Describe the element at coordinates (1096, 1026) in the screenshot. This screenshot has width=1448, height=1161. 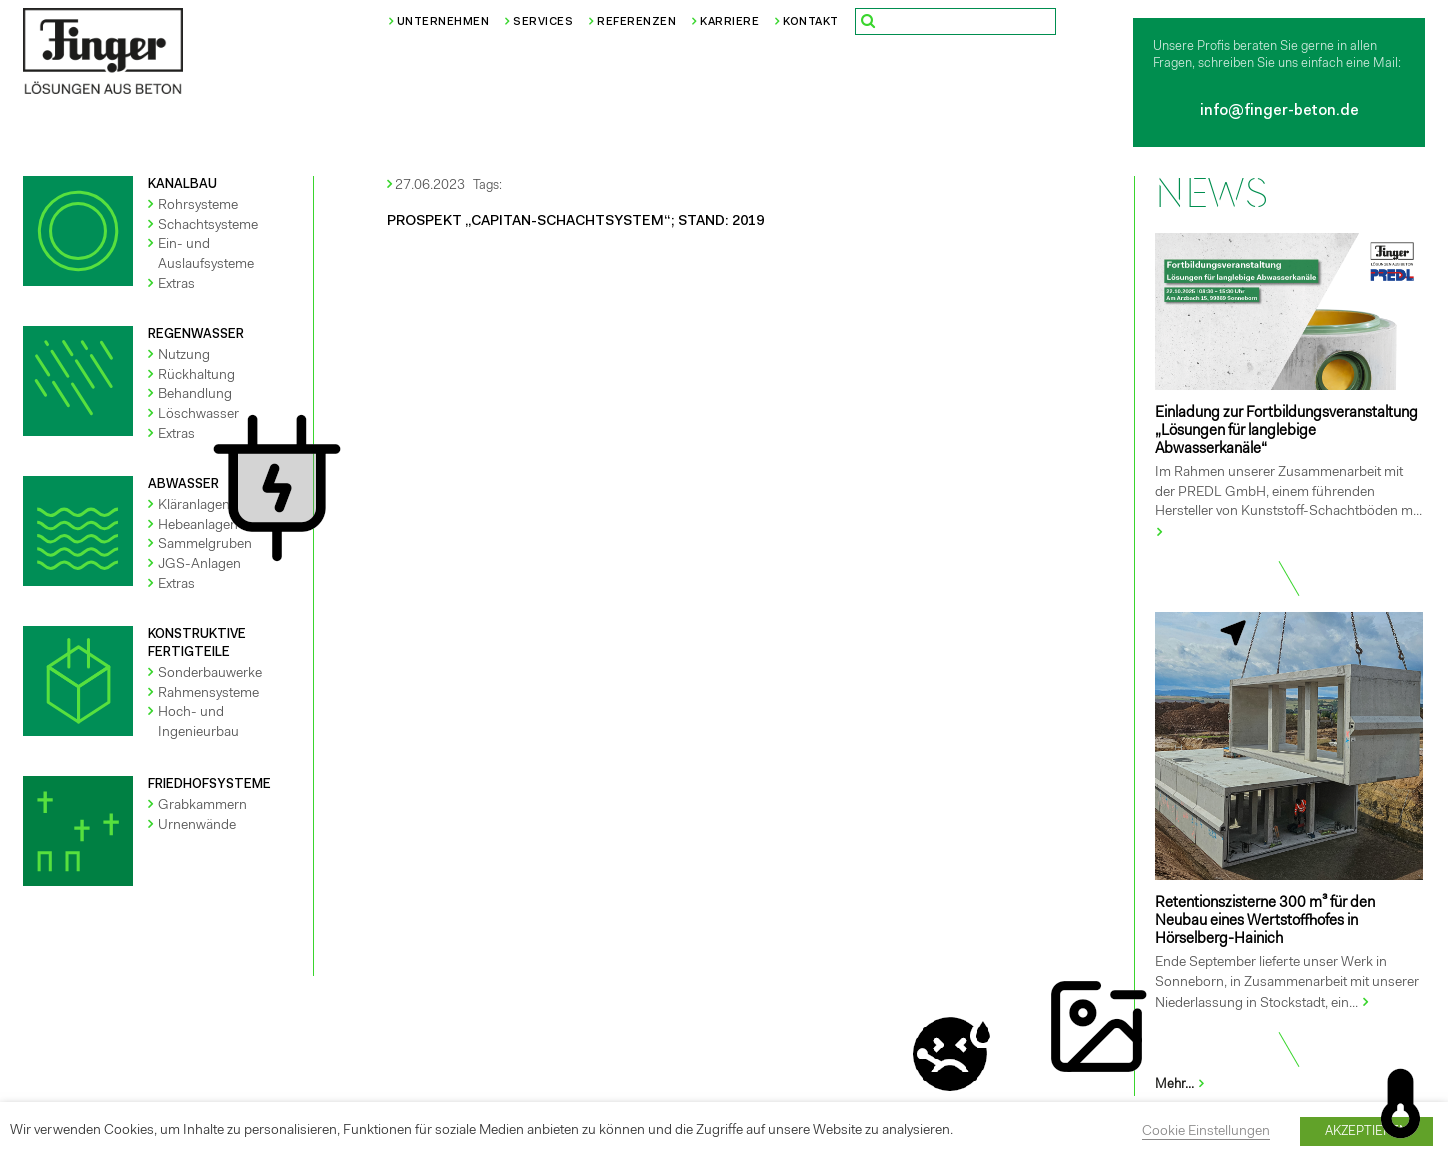
I see `remove an image from the collection` at that location.